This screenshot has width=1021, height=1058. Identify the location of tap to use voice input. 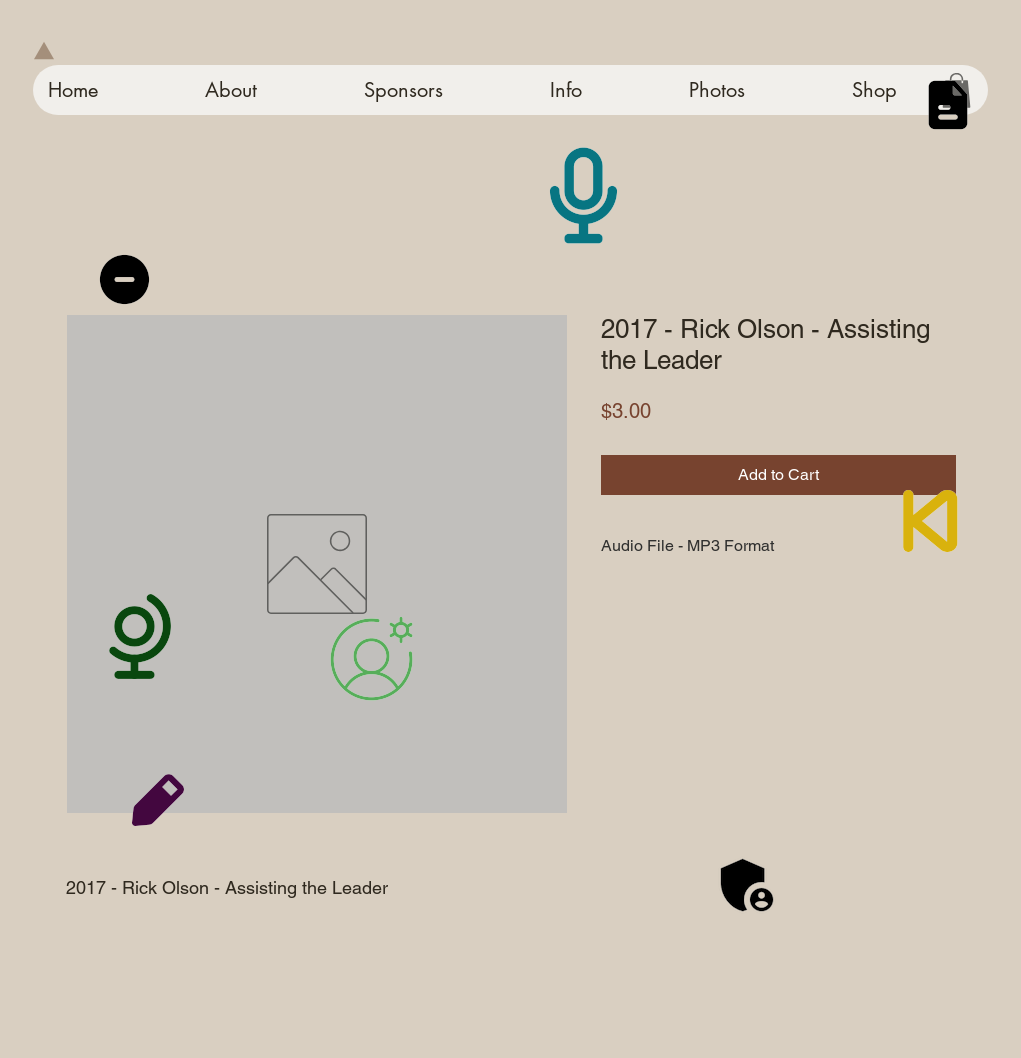
(583, 195).